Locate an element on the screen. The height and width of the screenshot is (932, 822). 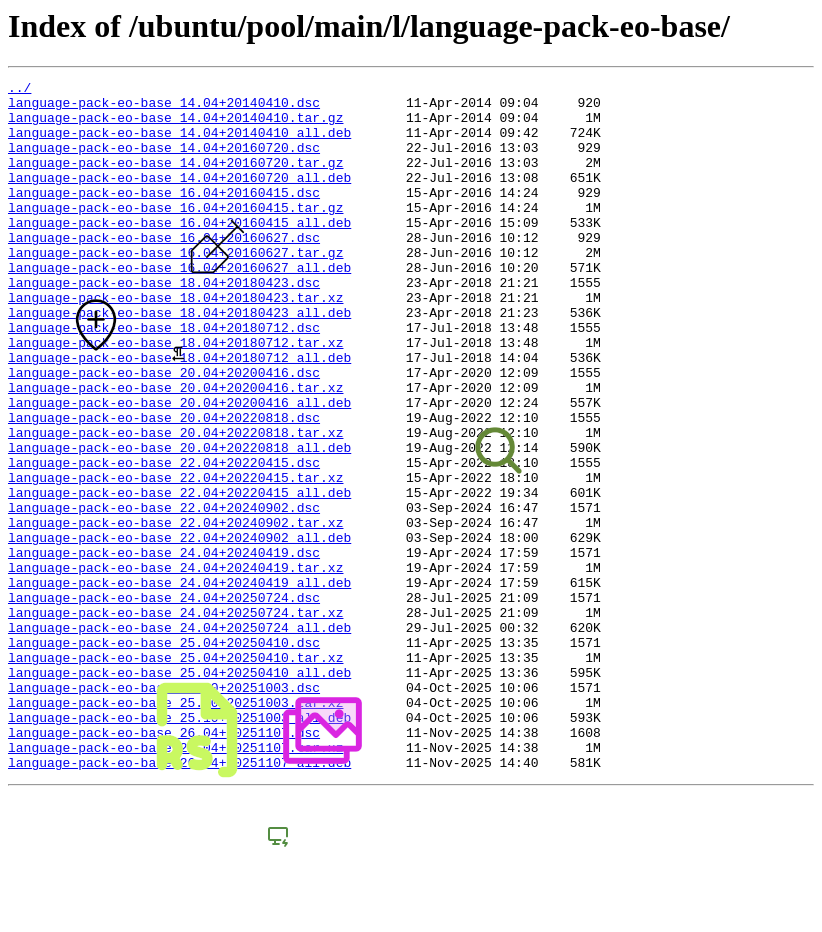
access gardening or landscaping tools is located at coordinates (216, 247).